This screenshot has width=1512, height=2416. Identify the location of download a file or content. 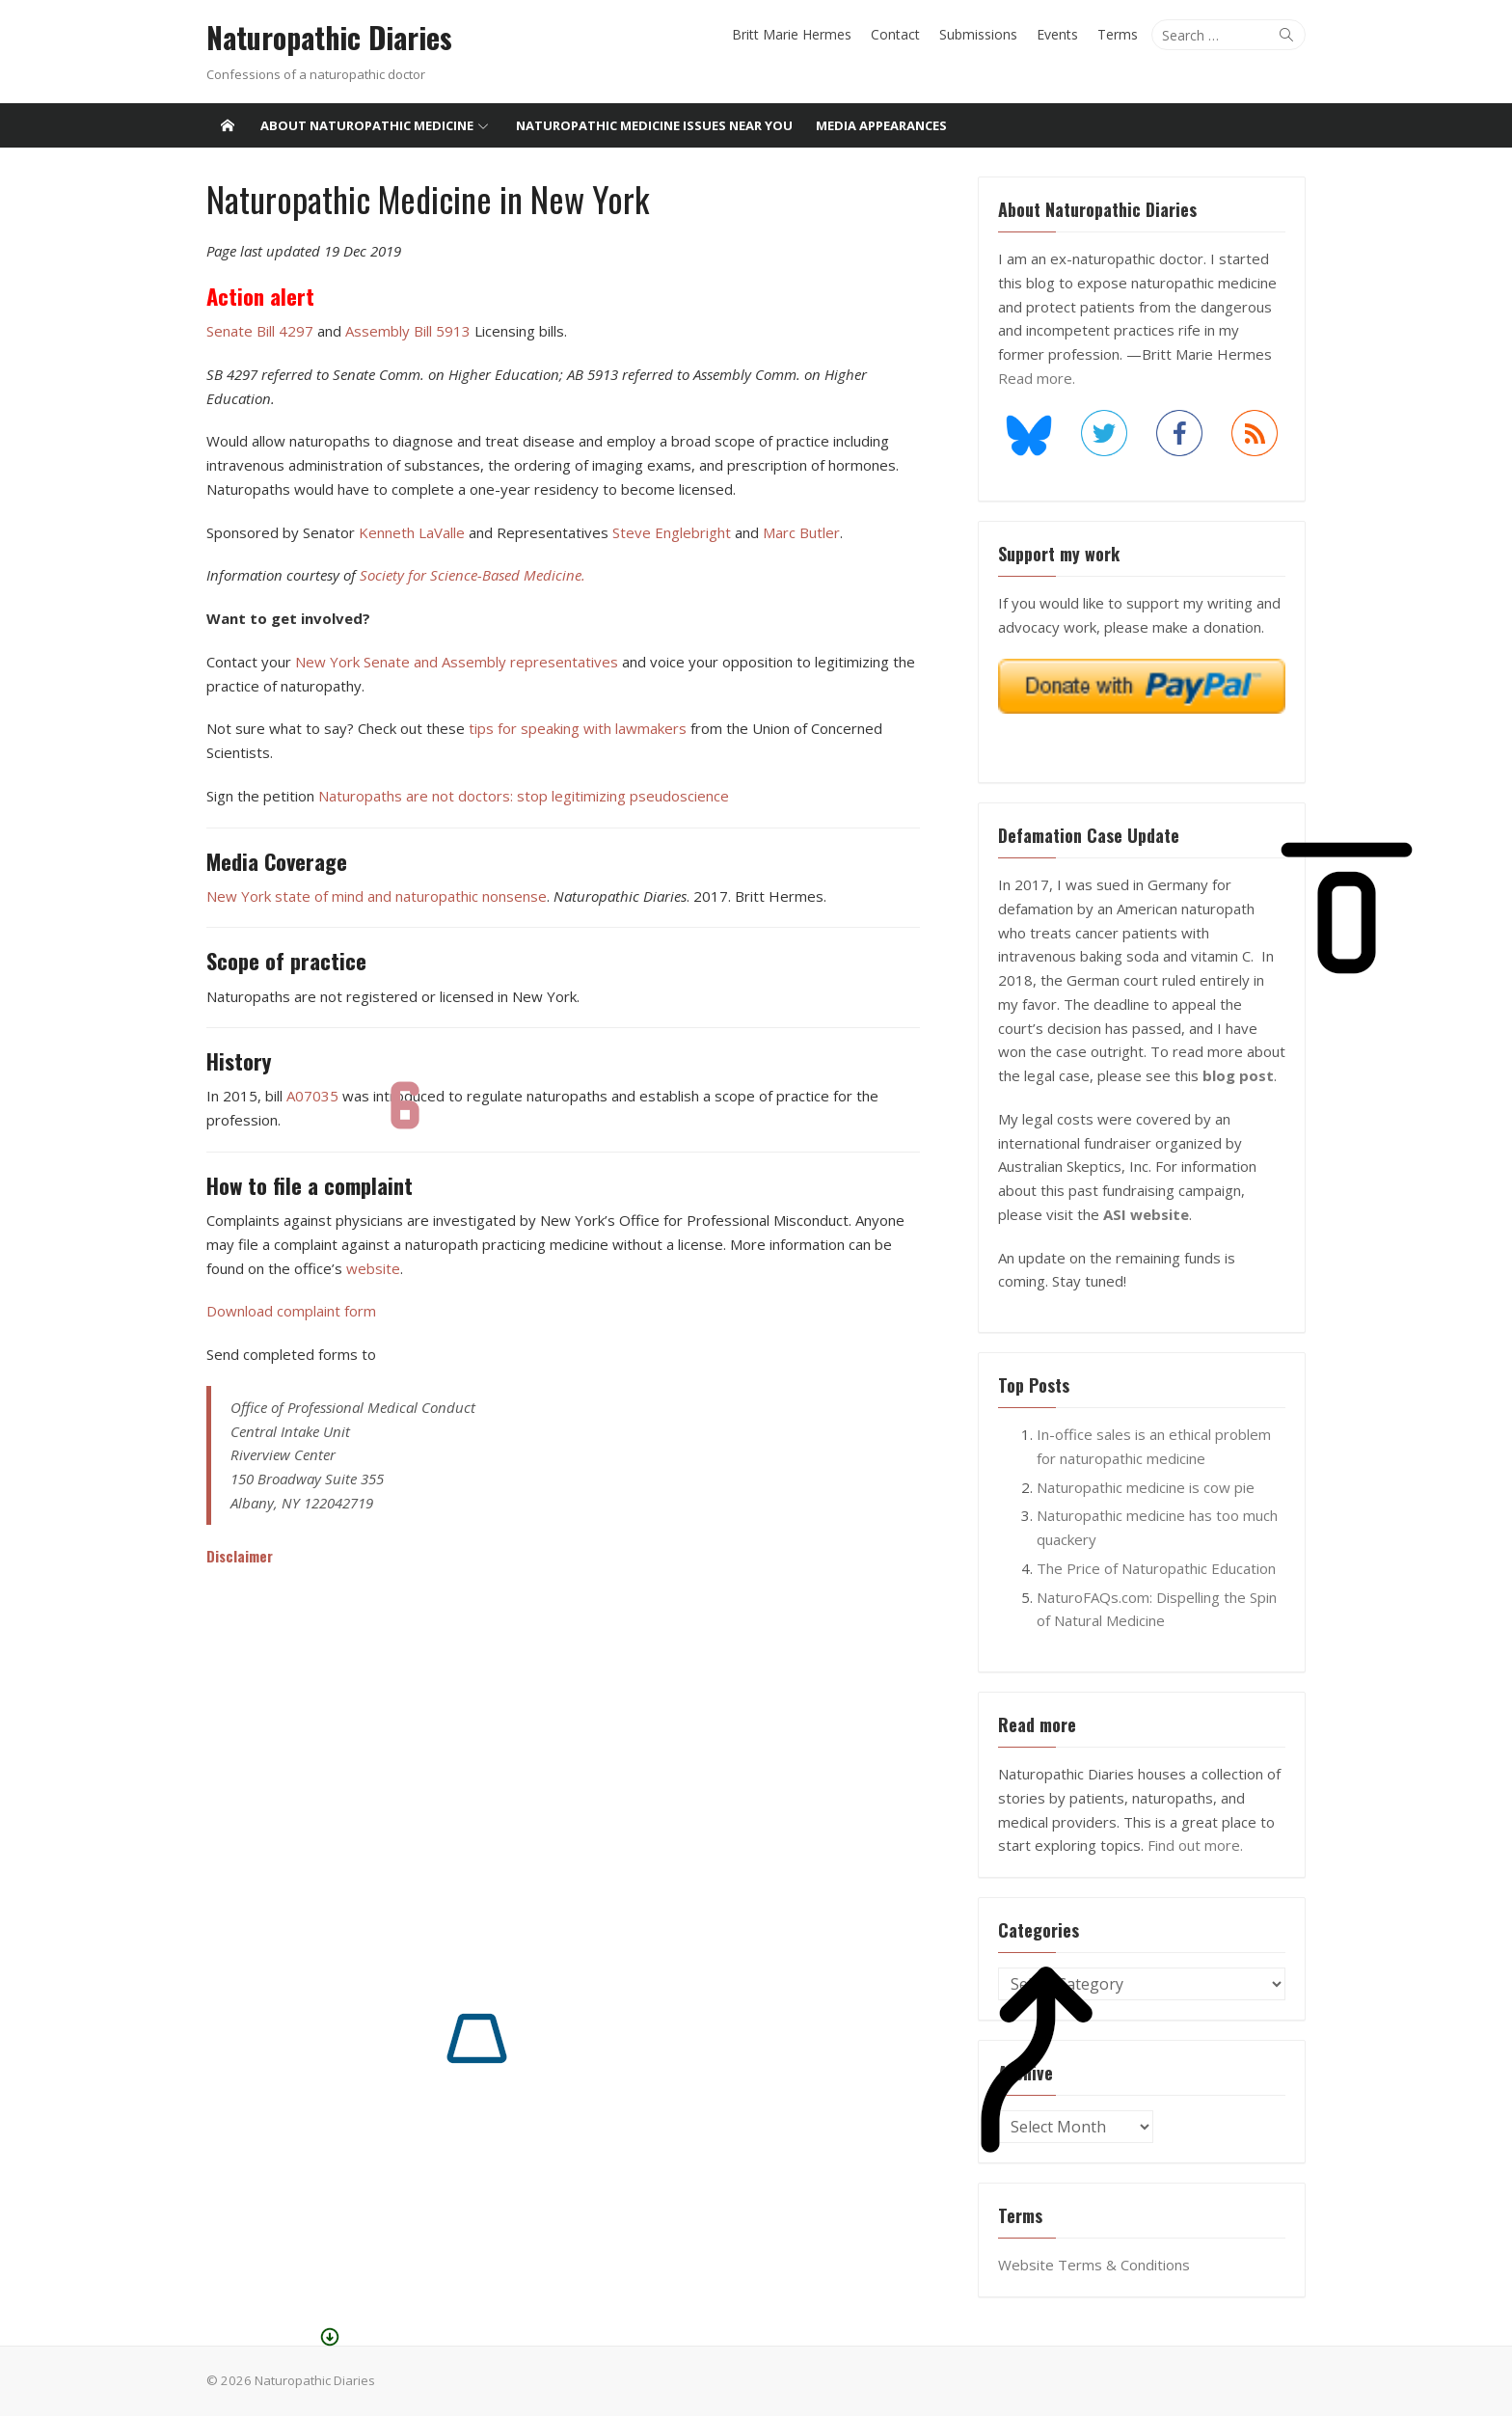
(330, 2337).